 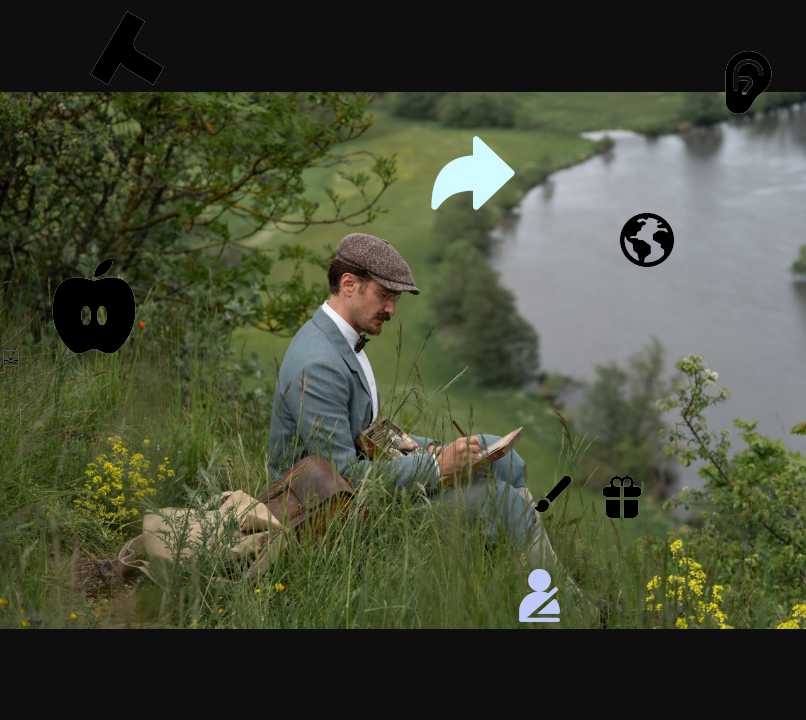 I want to click on trapeze app or service branding, so click(x=127, y=48).